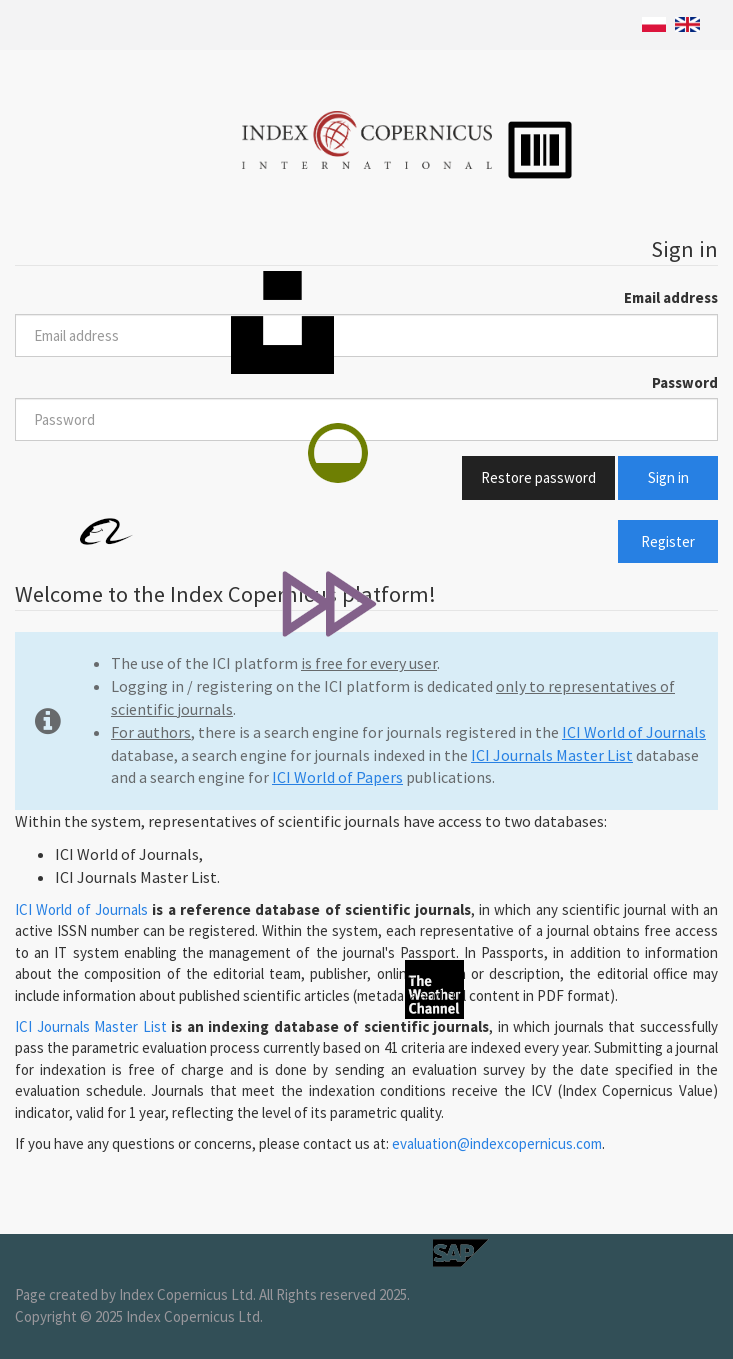 The width and height of the screenshot is (733, 1359). Describe the element at coordinates (282, 322) in the screenshot. I see `open unsplash to browse stock photos` at that location.